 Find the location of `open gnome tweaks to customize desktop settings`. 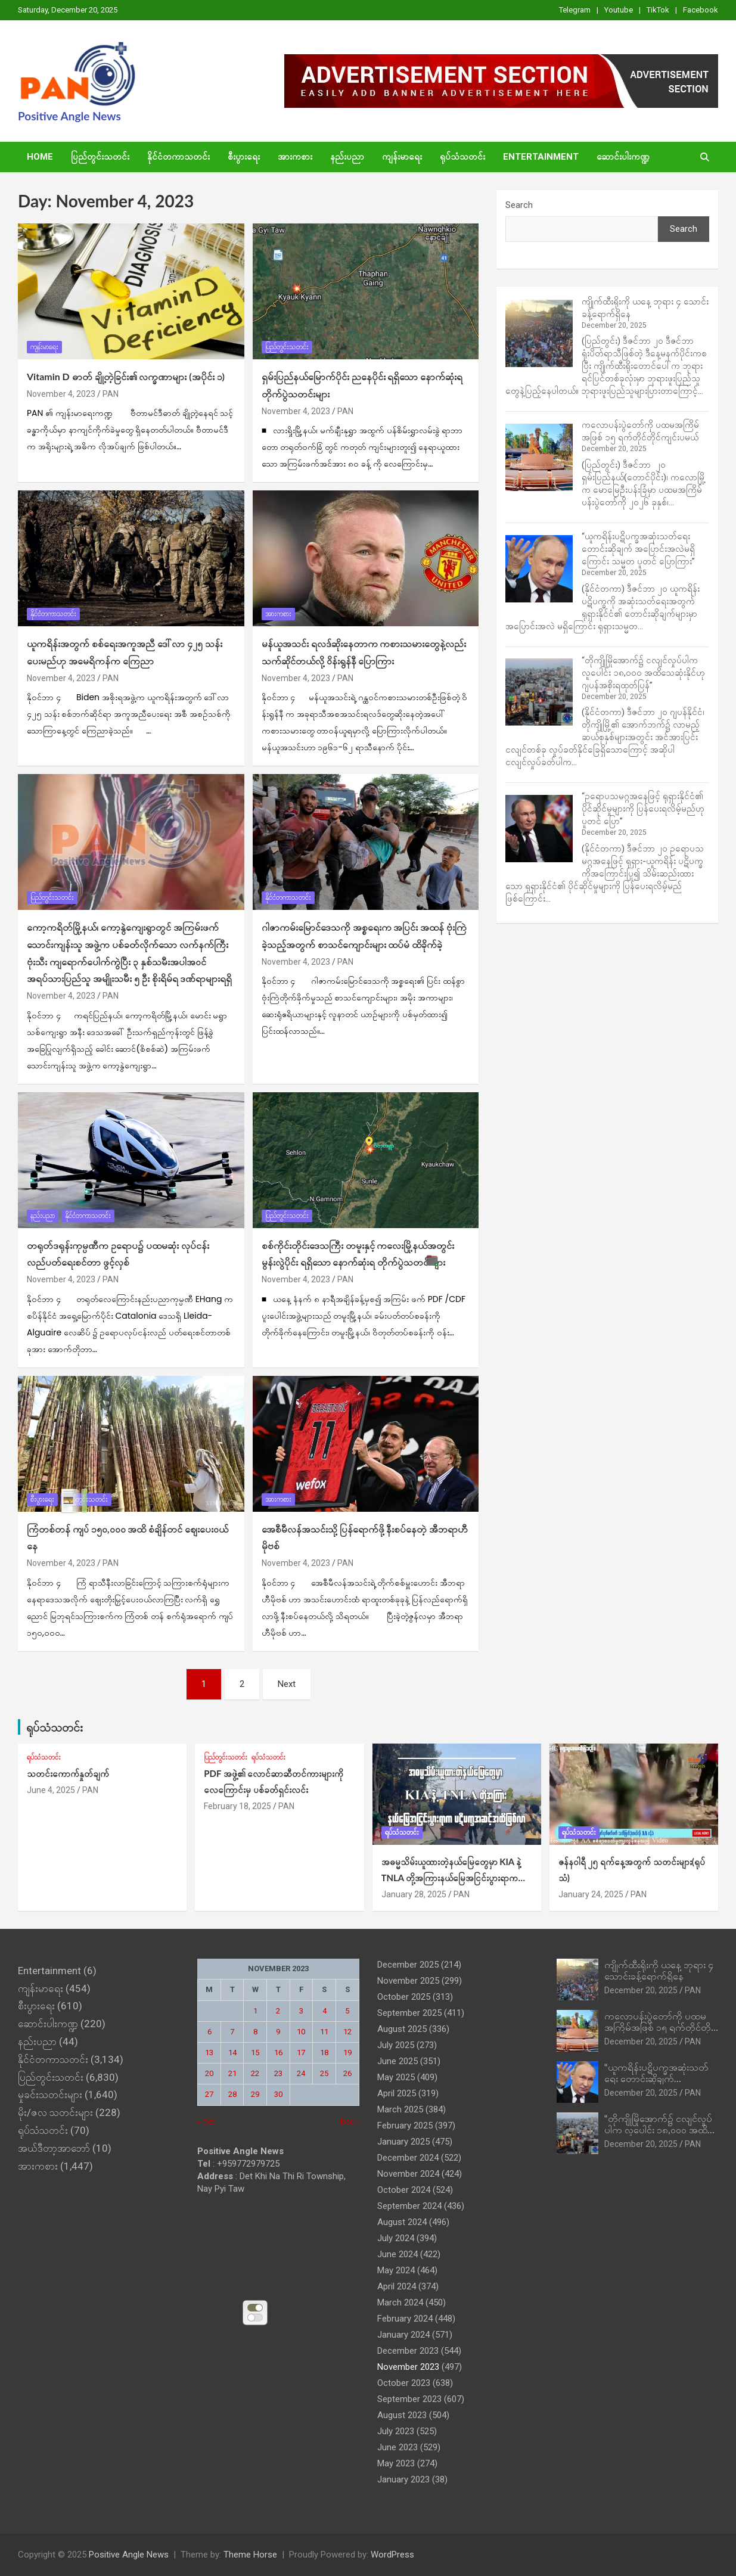

open gnome tweaks to customize desktop settings is located at coordinates (255, 2313).